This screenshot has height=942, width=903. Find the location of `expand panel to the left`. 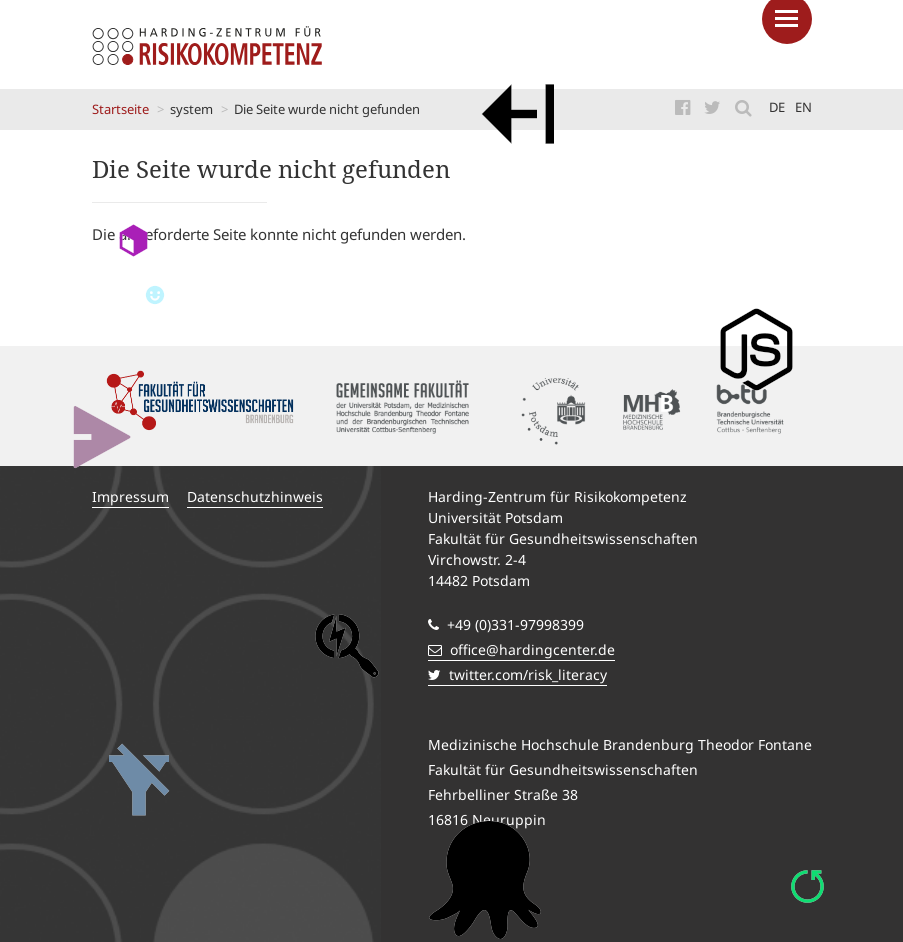

expand panel to the left is located at coordinates (520, 114).